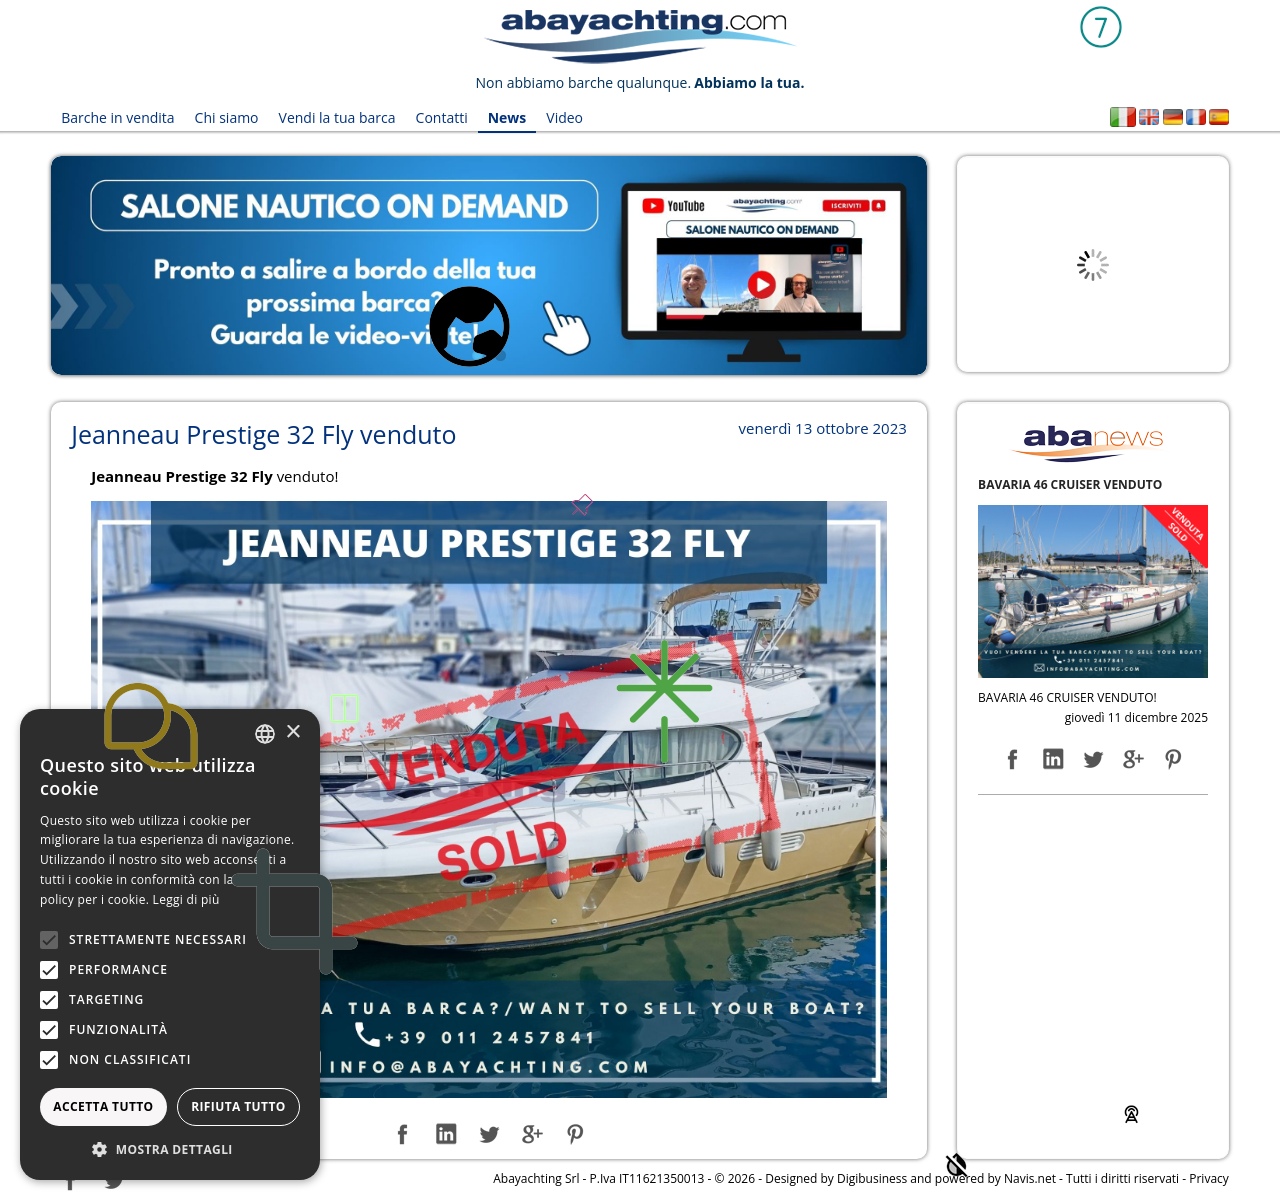 This screenshot has height=1200, width=1280. I want to click on indicates cellular network signal or coverage, so click(1131, 1114).